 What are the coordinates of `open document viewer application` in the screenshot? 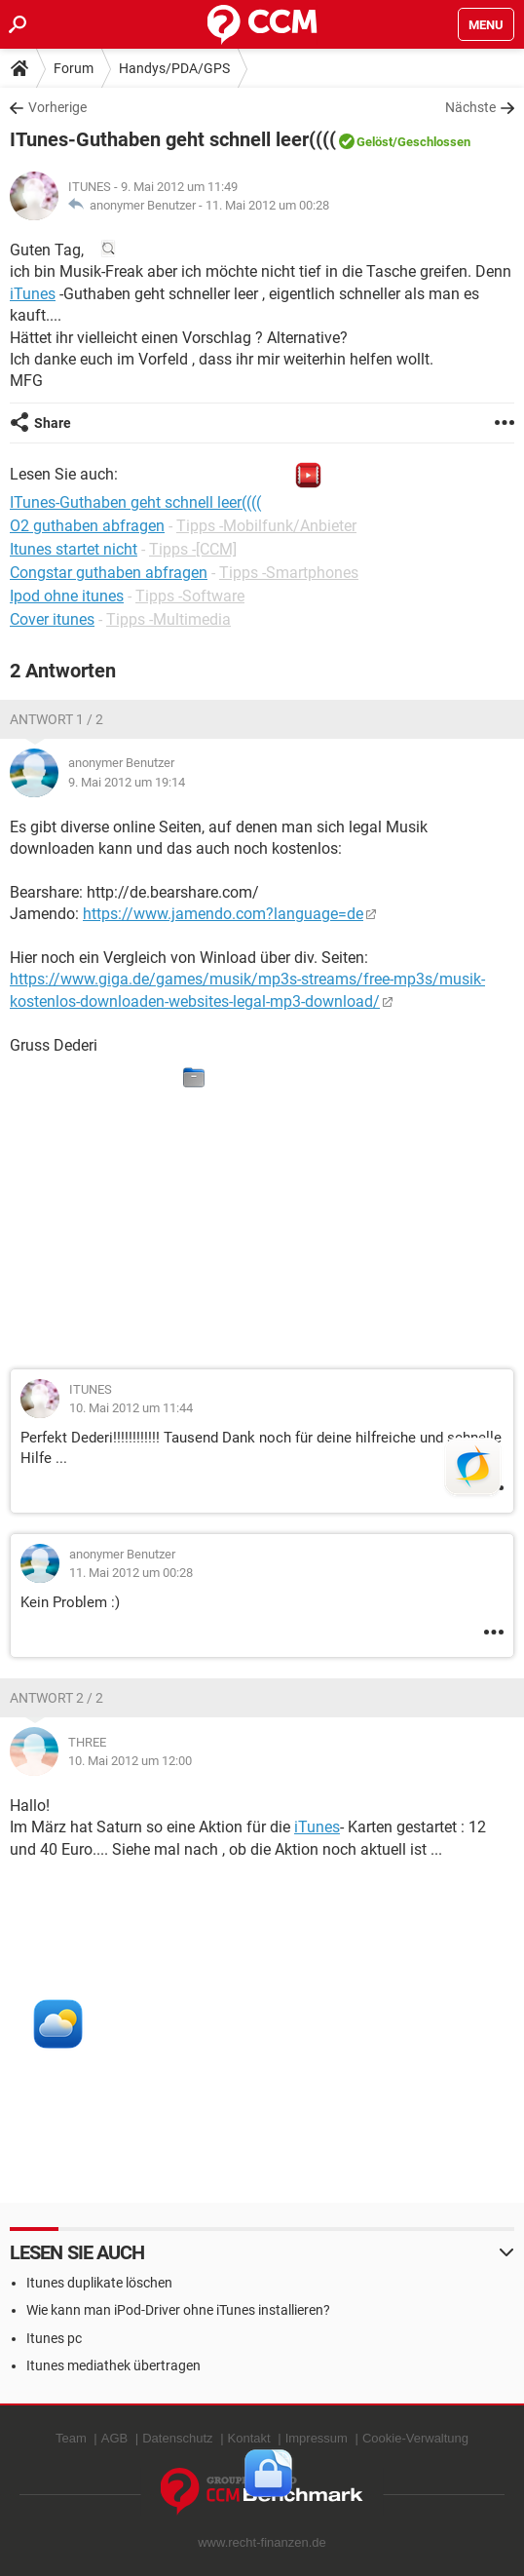 It's located at (108, 249).